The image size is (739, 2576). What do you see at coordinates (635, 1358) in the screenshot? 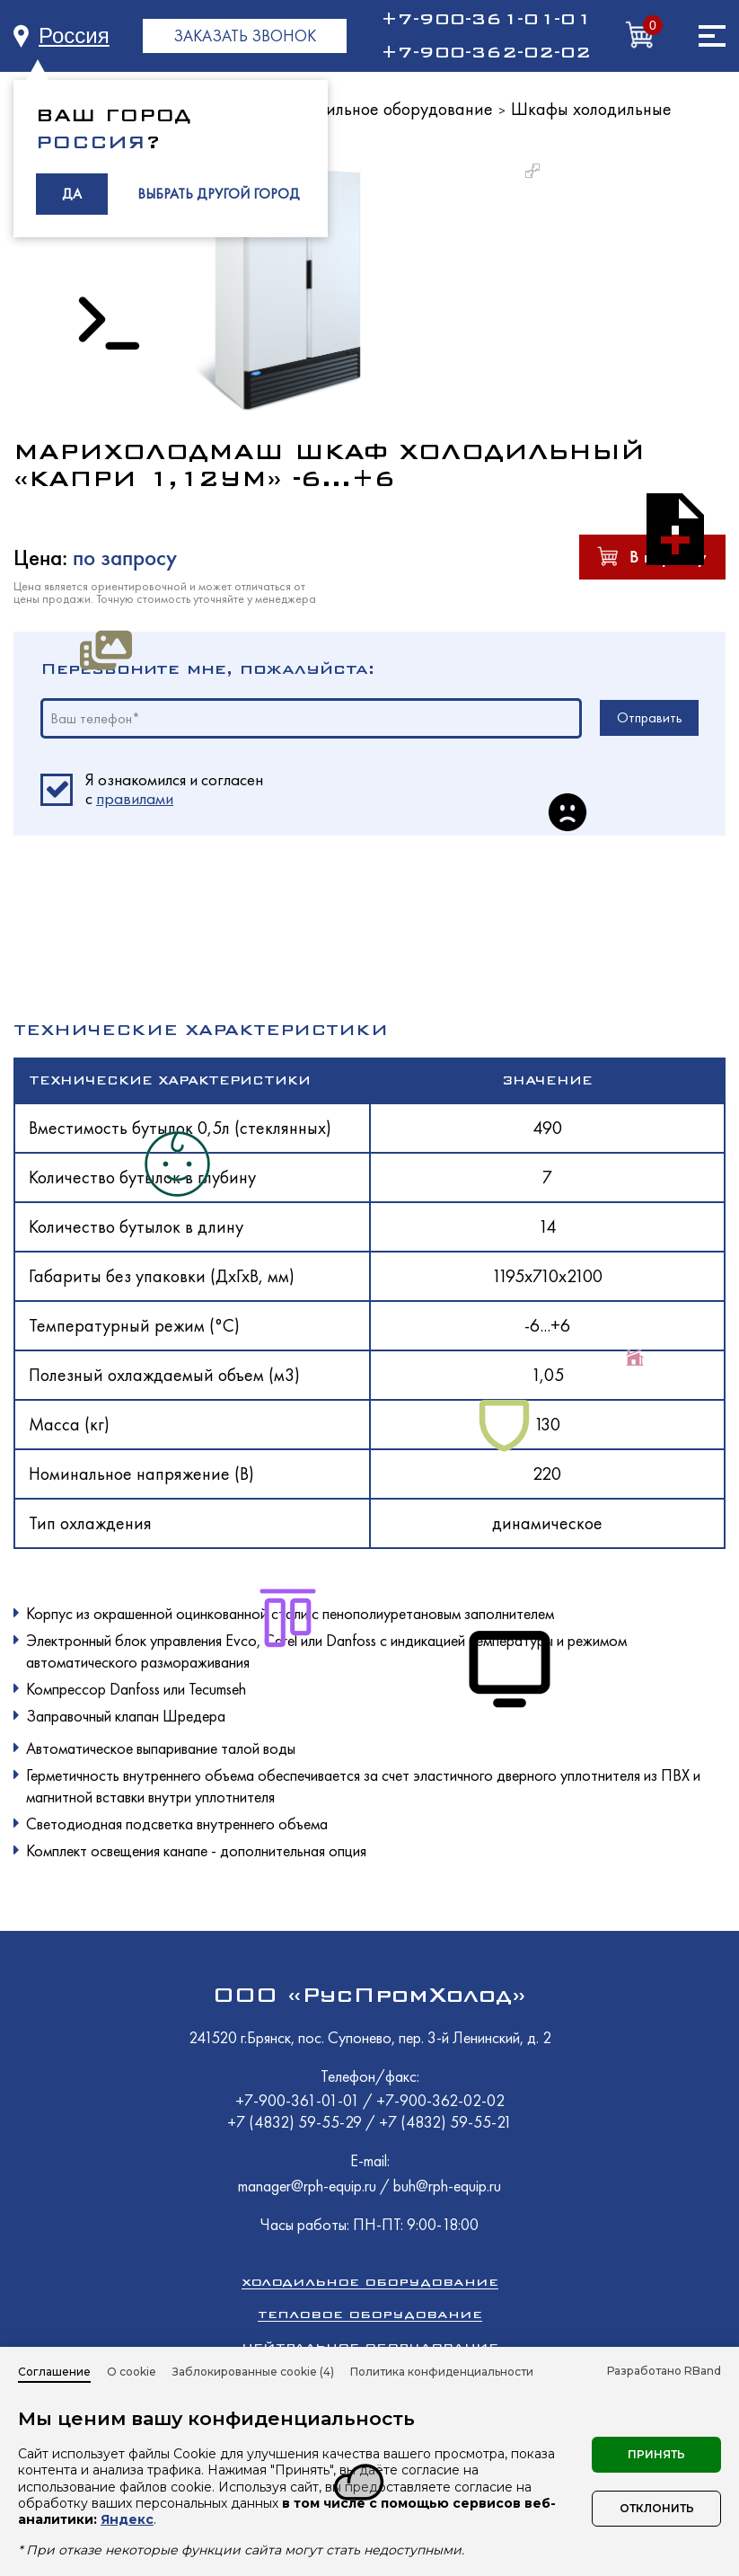
I see `navigate to home screen` at bounding box center [635, 1358].